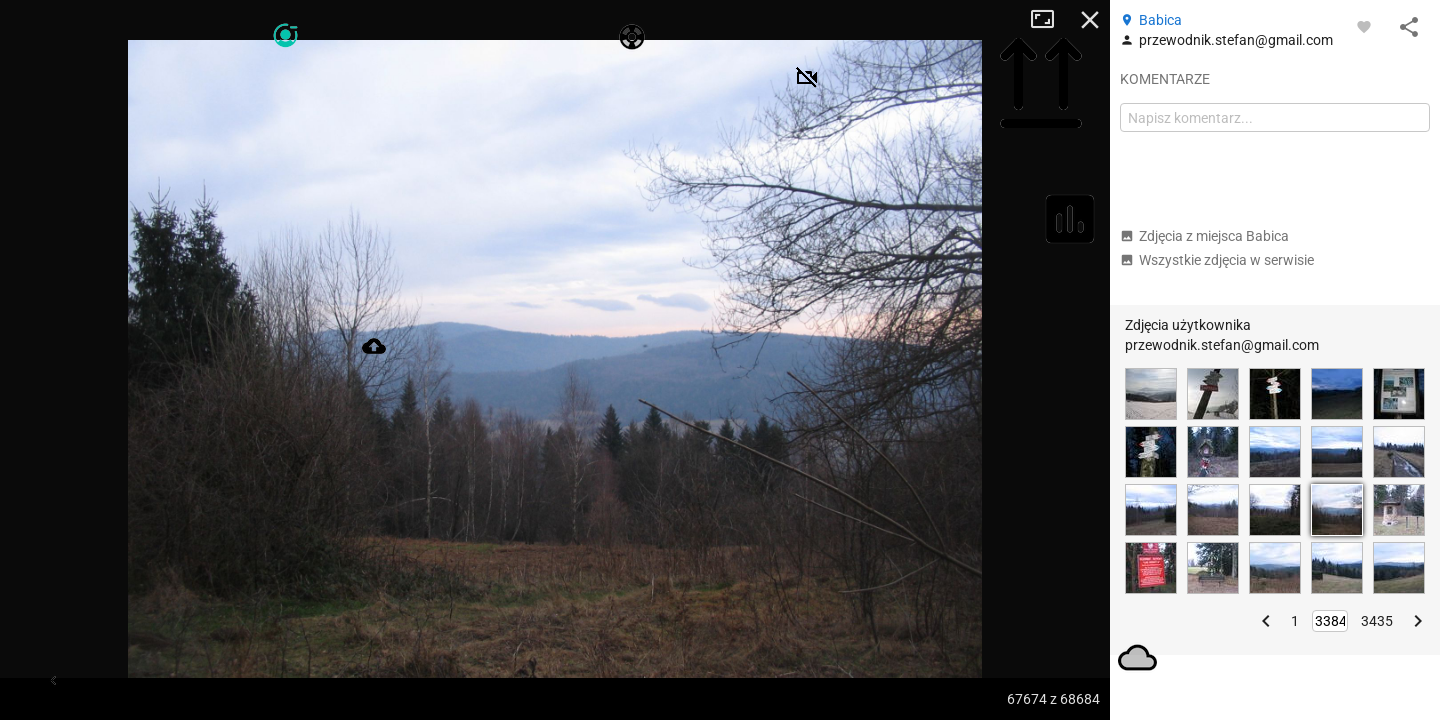 This screenshot has width=1440, height=720. Describe the element at coordinates (285, 35) in the screenshot. I see `remove a user from your contacts` at that location.